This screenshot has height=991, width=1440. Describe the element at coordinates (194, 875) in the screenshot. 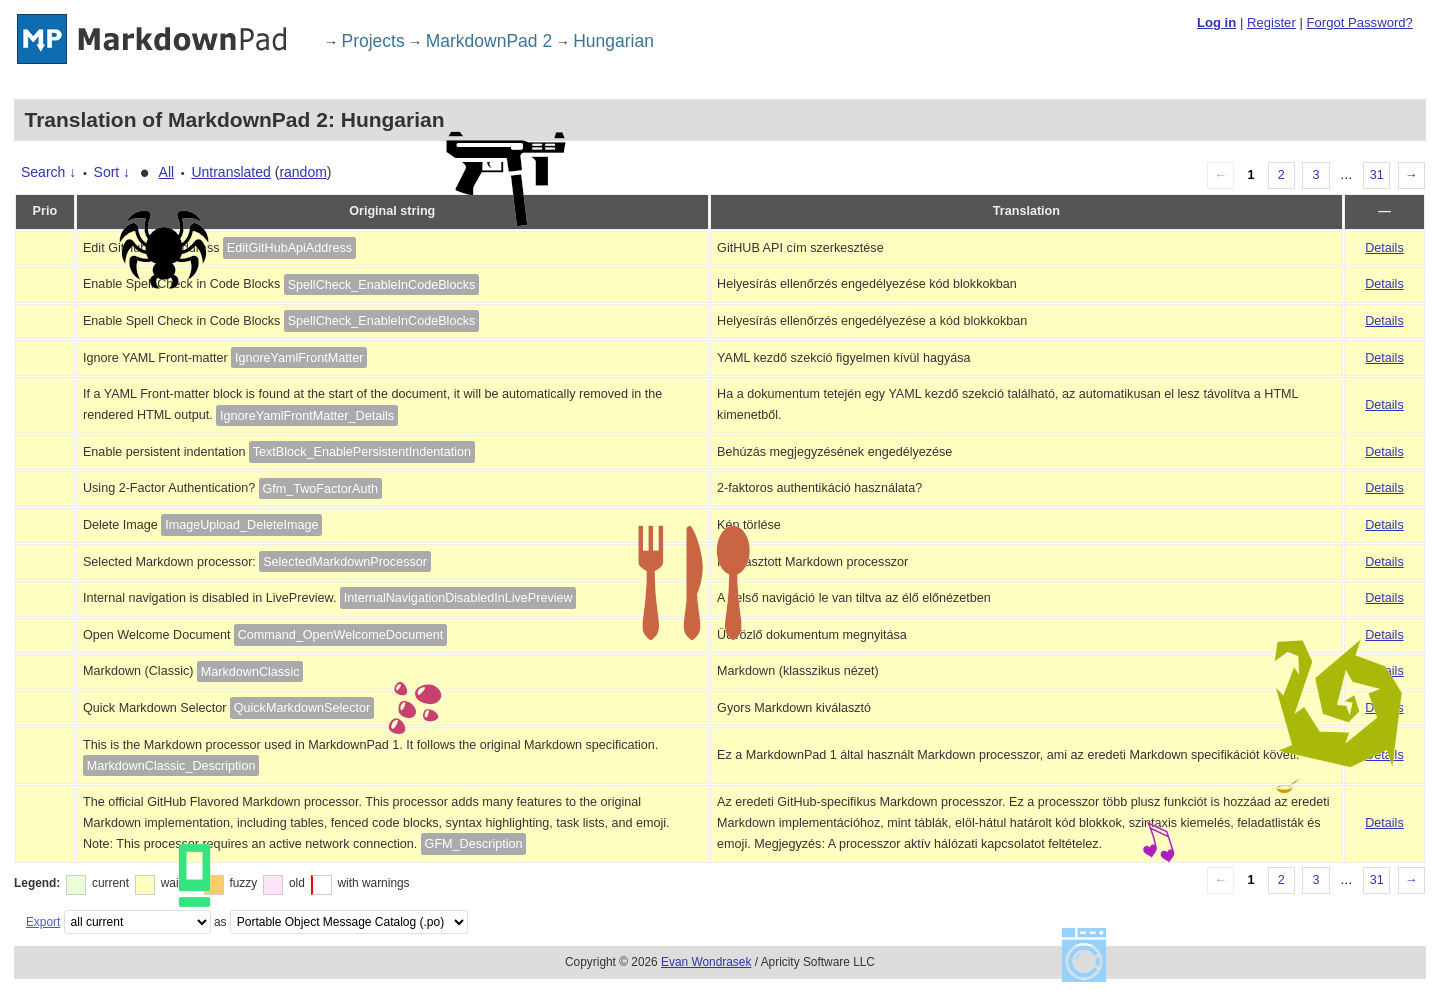

I see `select shotgun weapon` at that location.